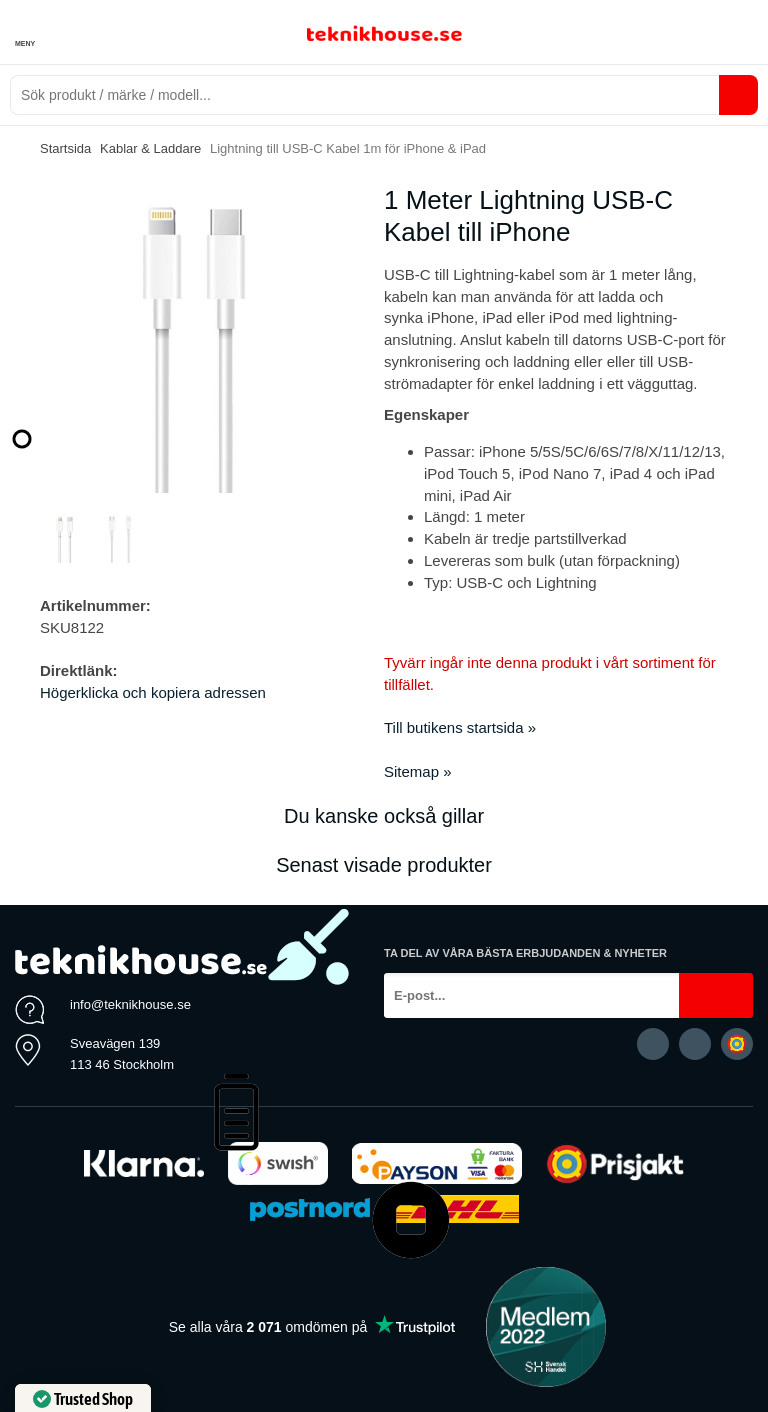 Image resolution: width=768 pixels, height=1412 pixels. I want to click on indicates gender-neutral or unspecified gender option, so click(22, 439).